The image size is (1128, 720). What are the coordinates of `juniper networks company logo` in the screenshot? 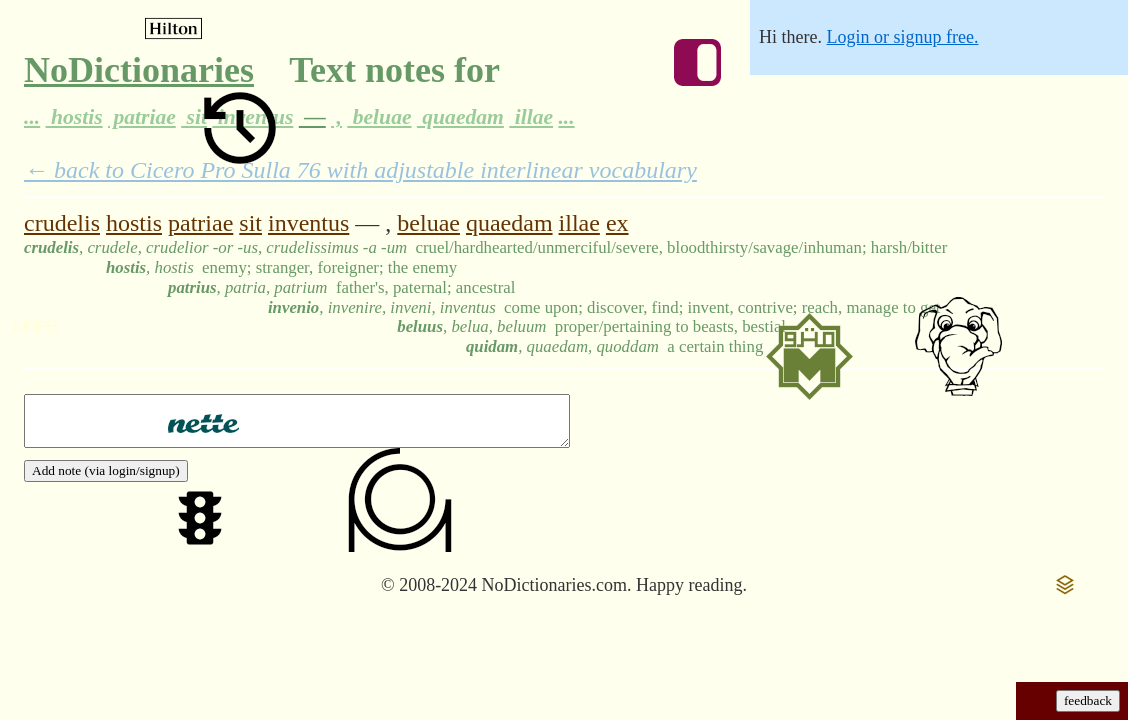 It's located at (36, 327).